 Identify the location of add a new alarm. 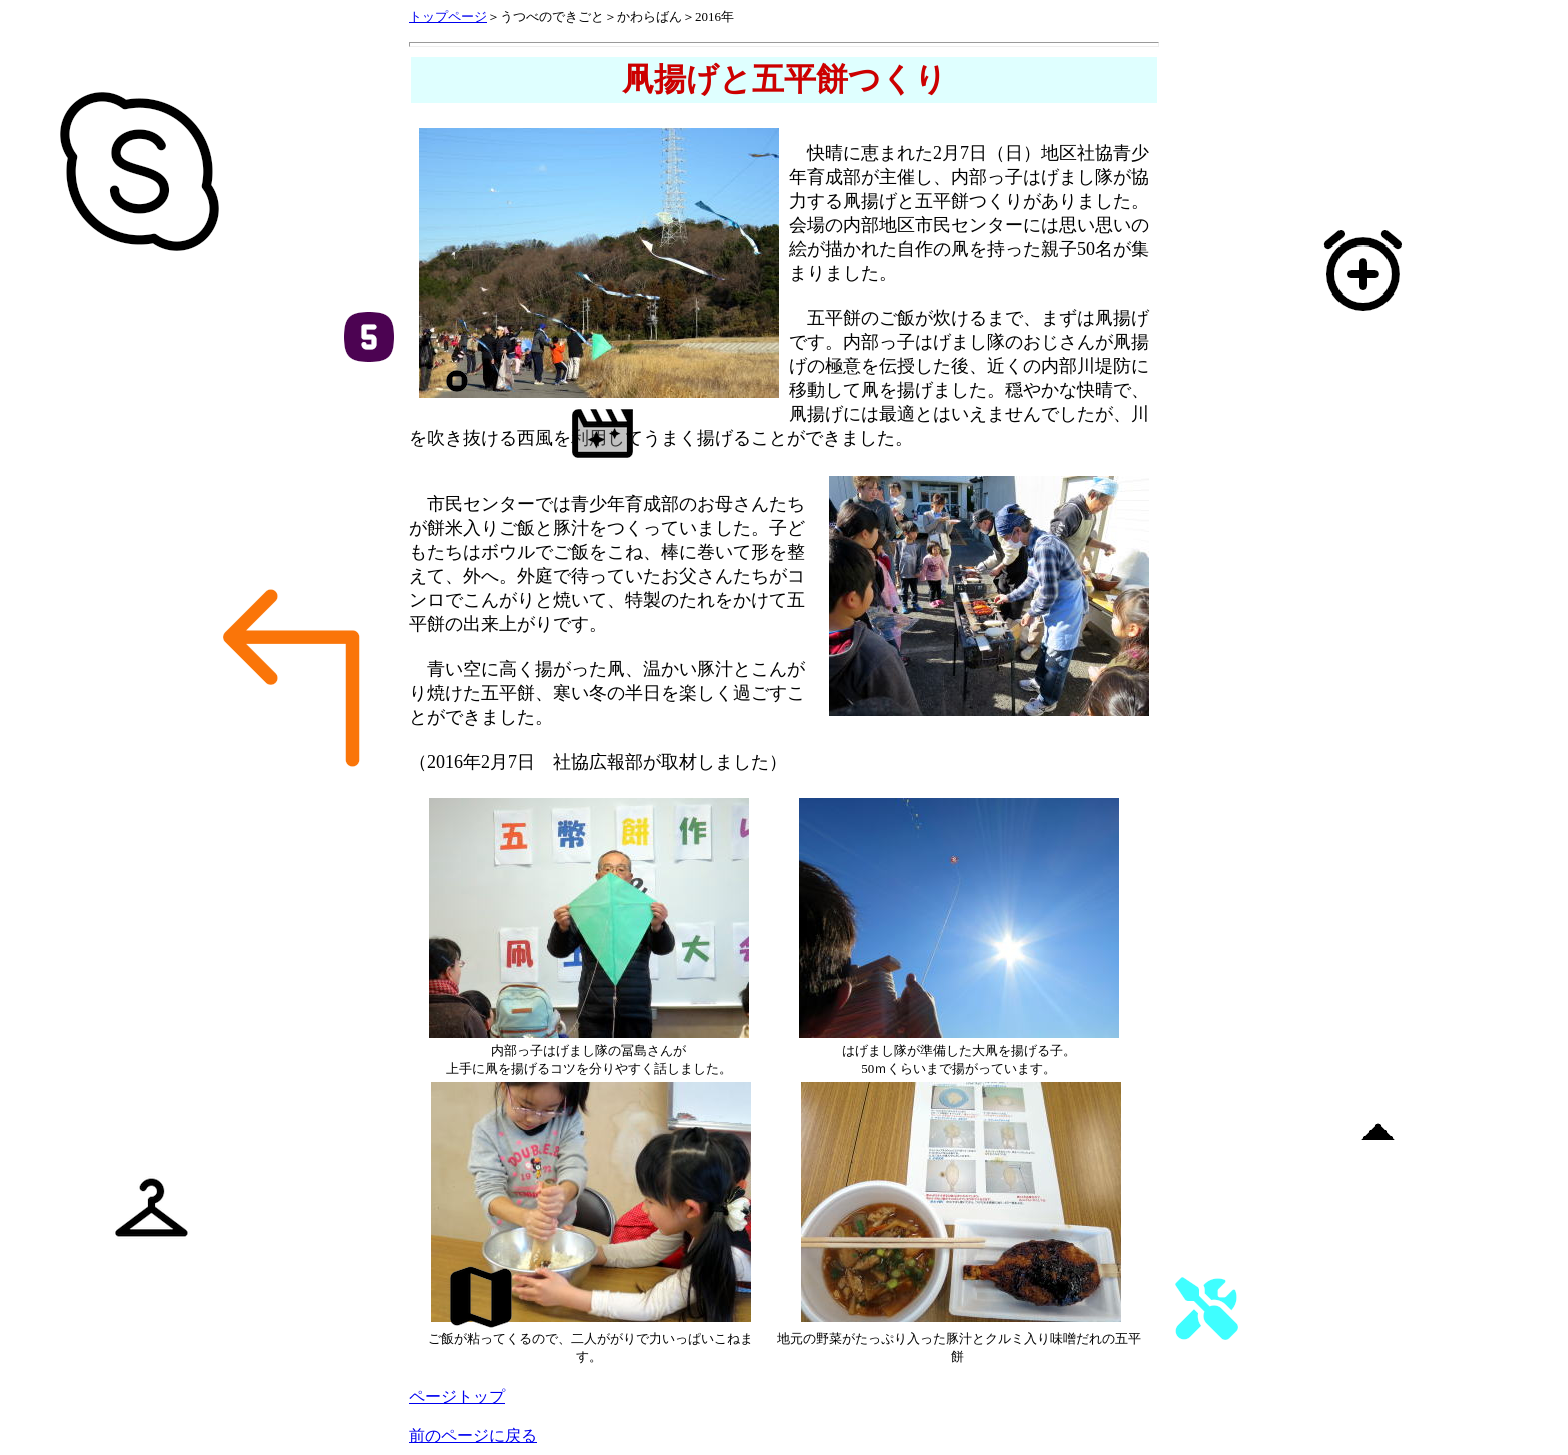
(1363, 270).